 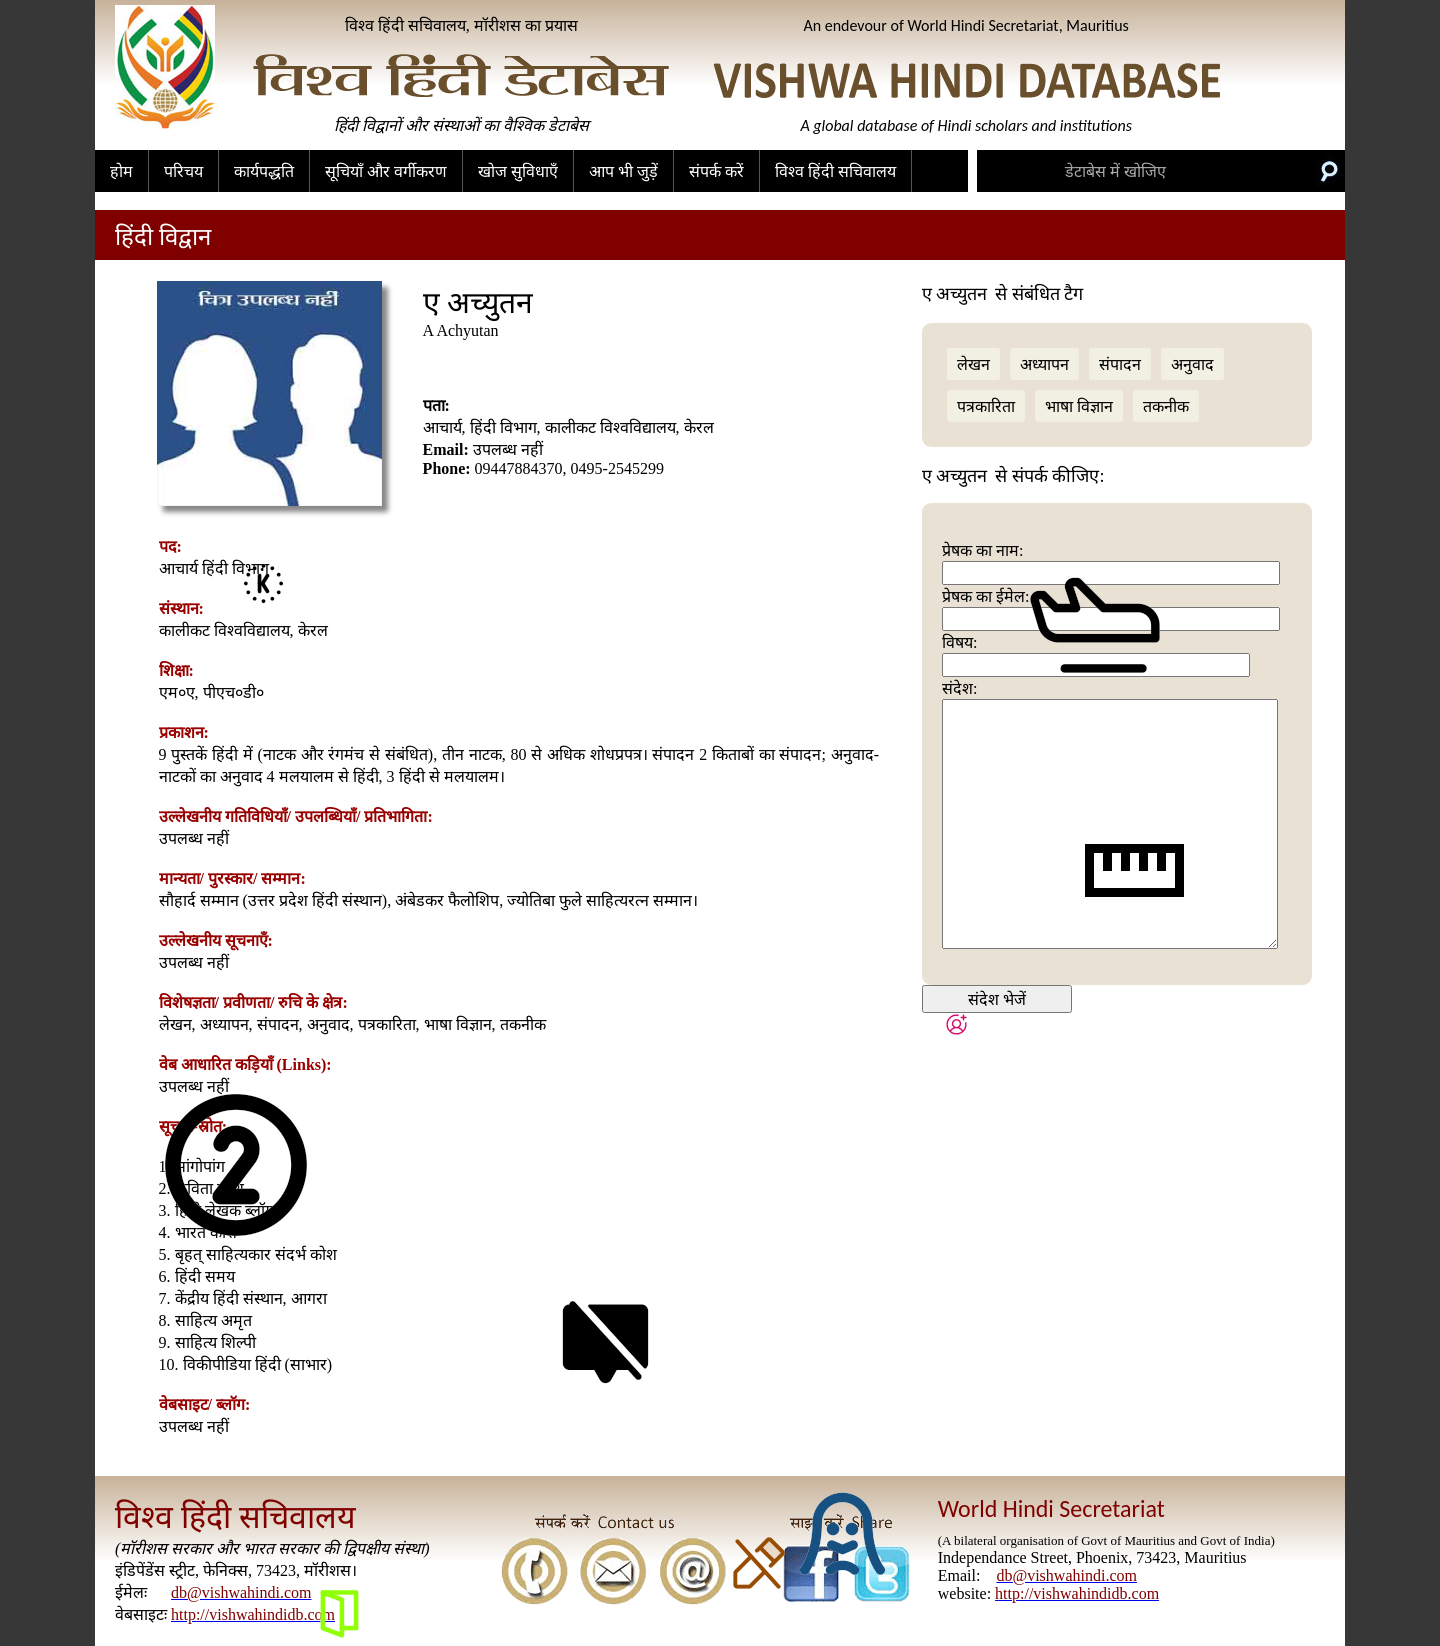 I want to click on add a new user or contact, so click(x=956, y=1024).